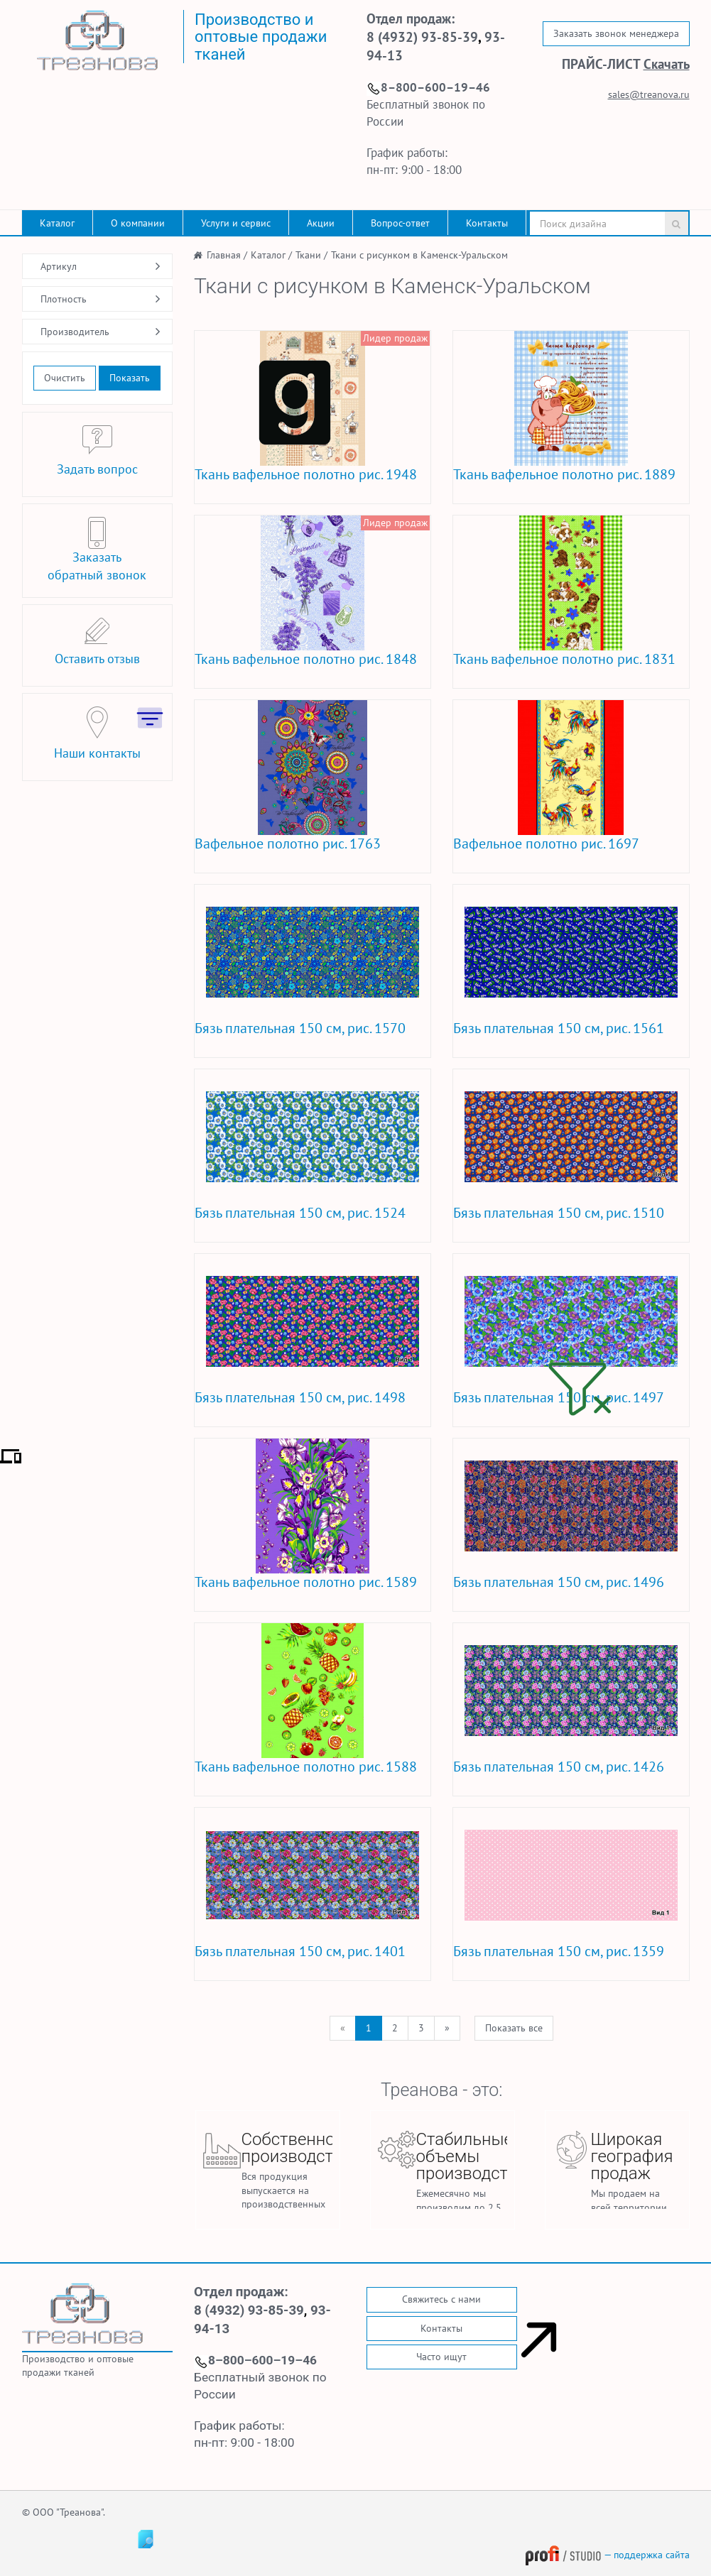 This screenshot has height=2576, width=711. Describe the element at coordinates (538, 2340) in the screenshot. I see `open link in new tab or window` at that location.